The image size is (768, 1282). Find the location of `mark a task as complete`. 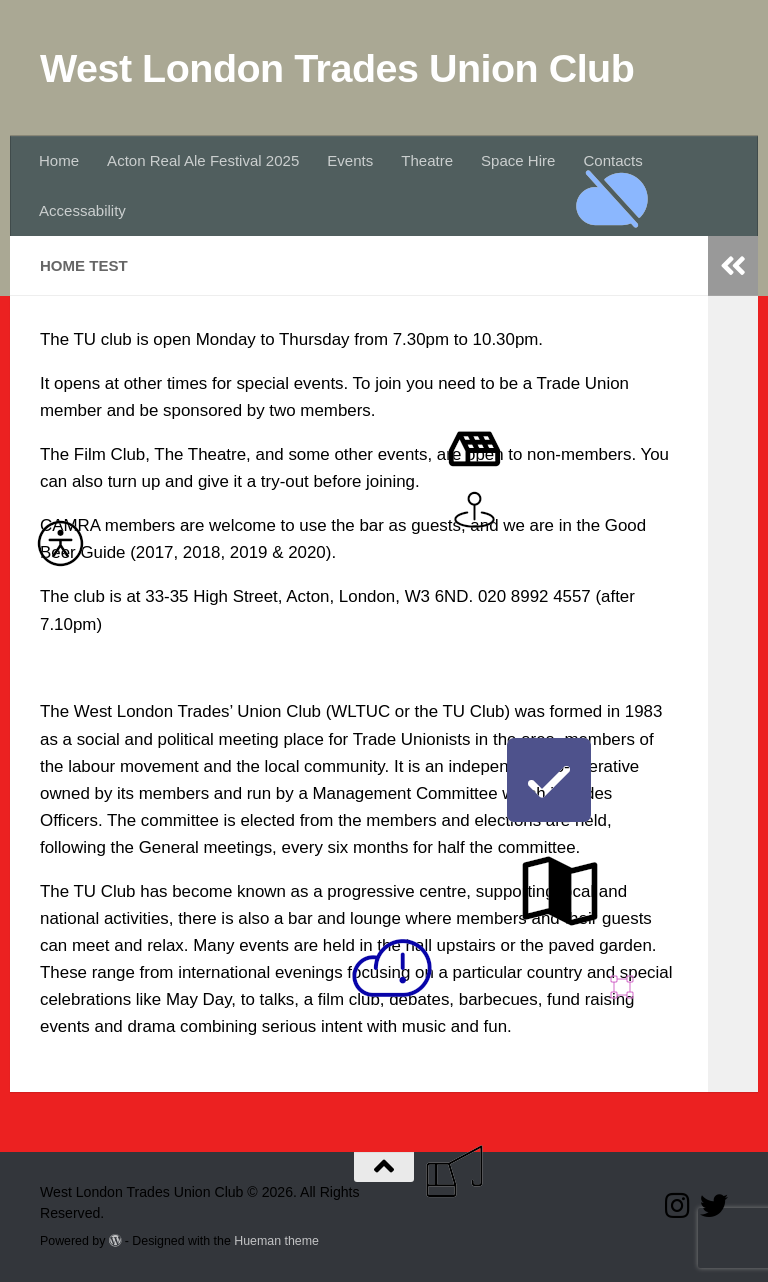

mark a task as complete is located at coordinates (549, 780).